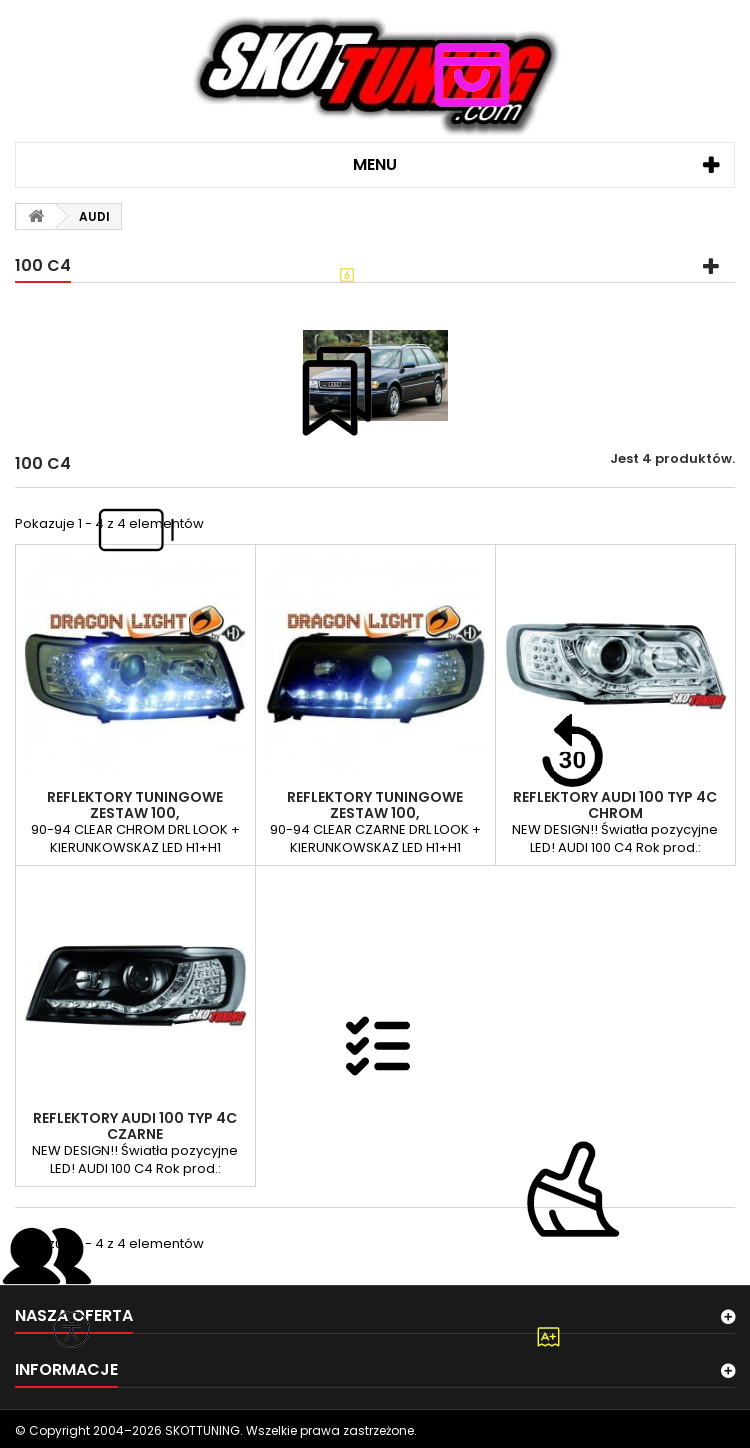  I want to click on view your shopping bag, so click(472, 75).